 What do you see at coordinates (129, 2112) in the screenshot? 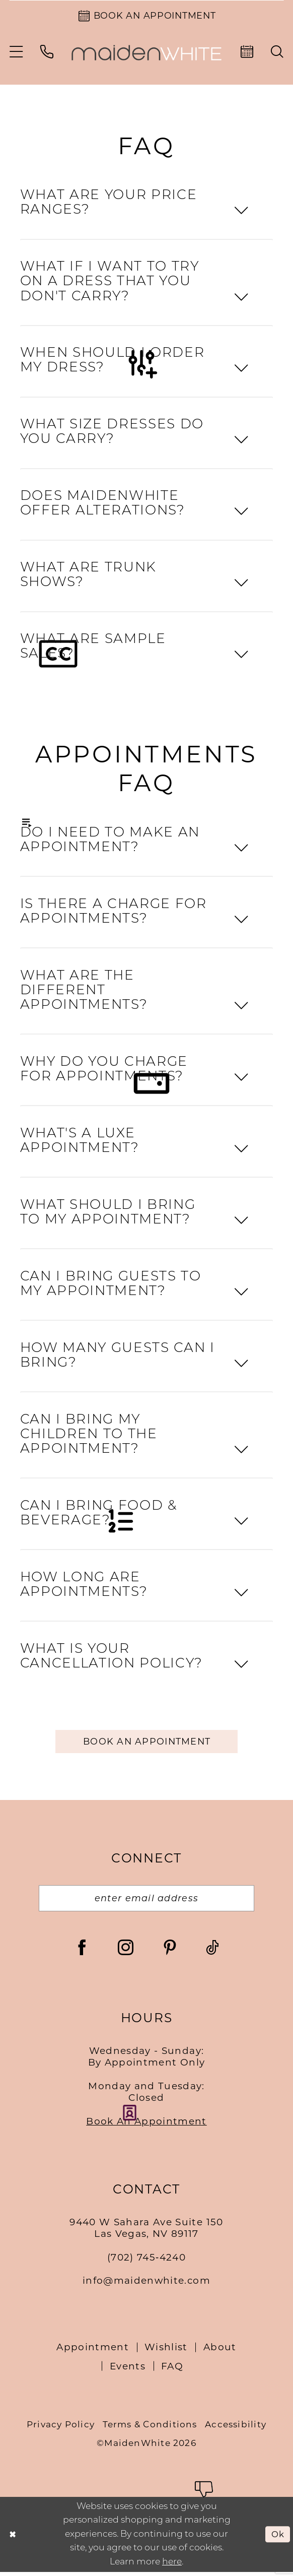
I see `view user profile or identity information` at bounding box center [129, 2112].